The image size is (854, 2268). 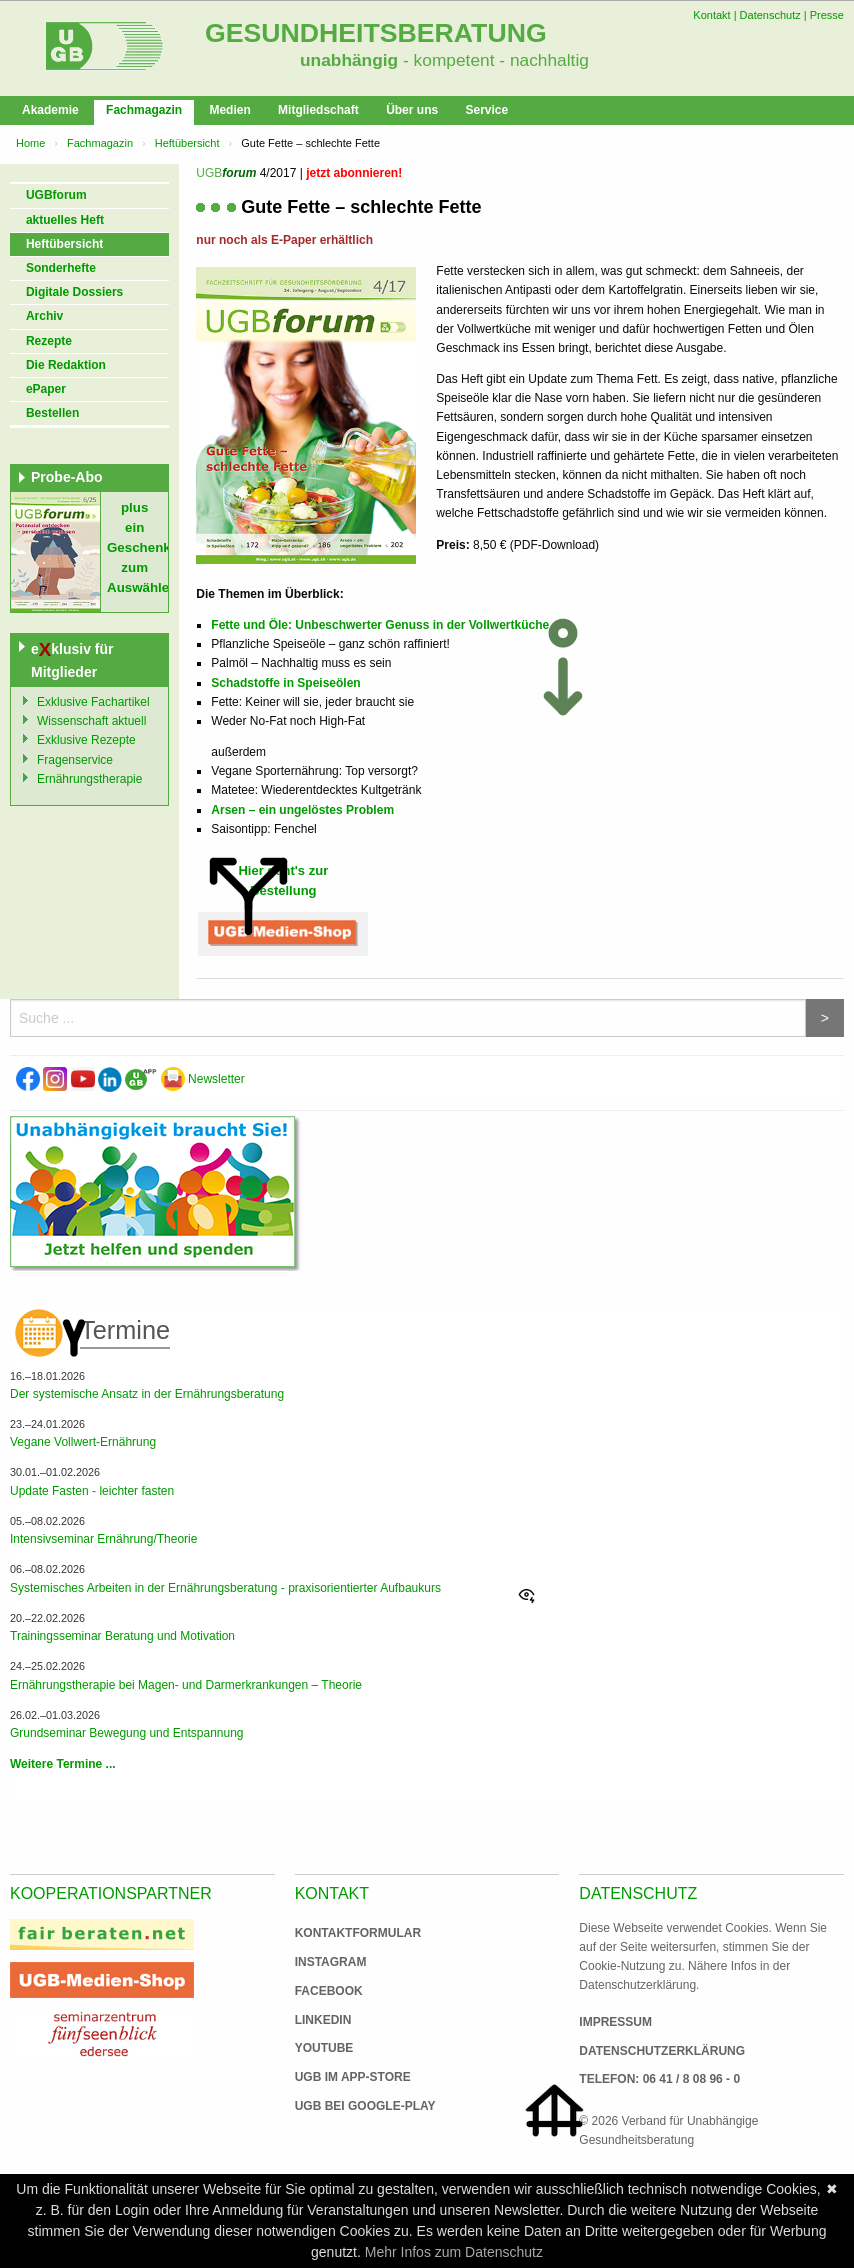 What do you see at coordinates (248, 896) in the screenshot?
I see `split into two paths or options` at bounding box center [248, 896].